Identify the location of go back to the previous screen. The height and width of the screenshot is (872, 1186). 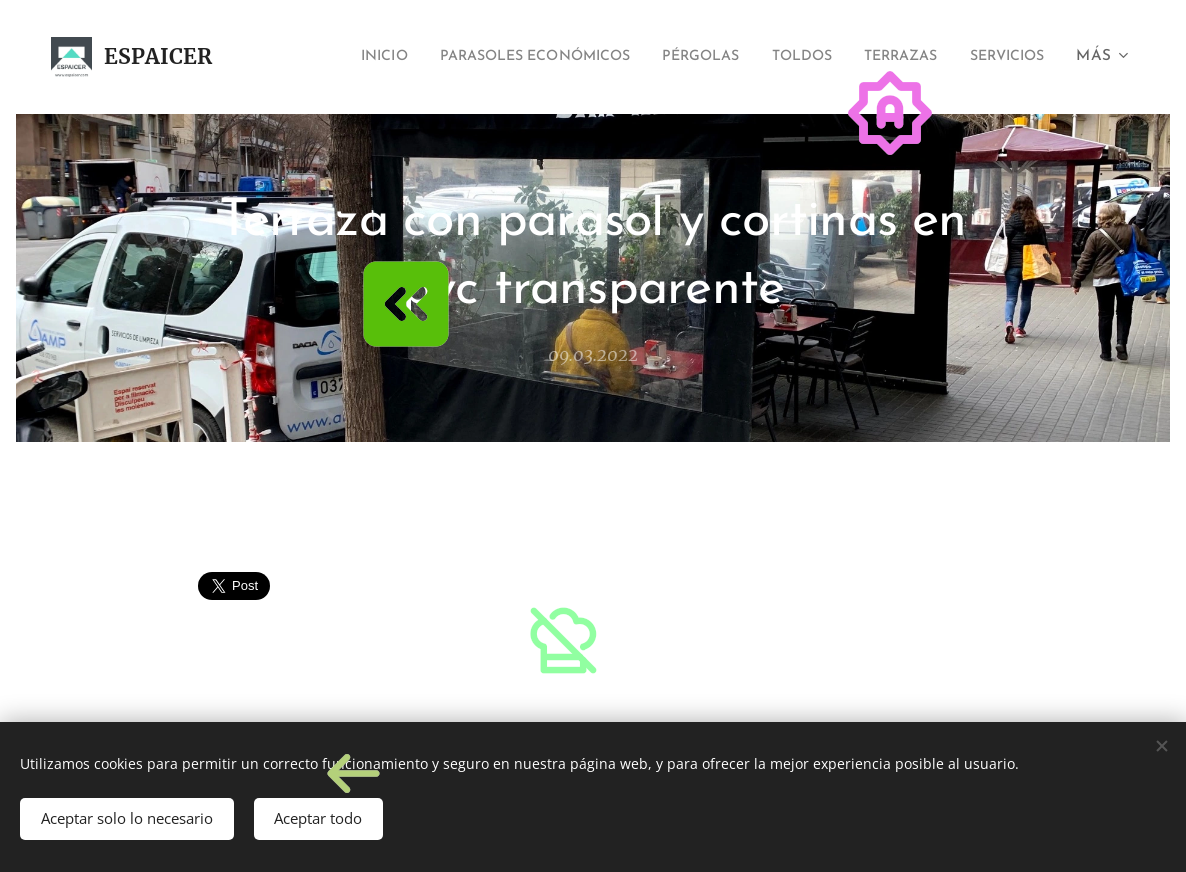
(353, 773).